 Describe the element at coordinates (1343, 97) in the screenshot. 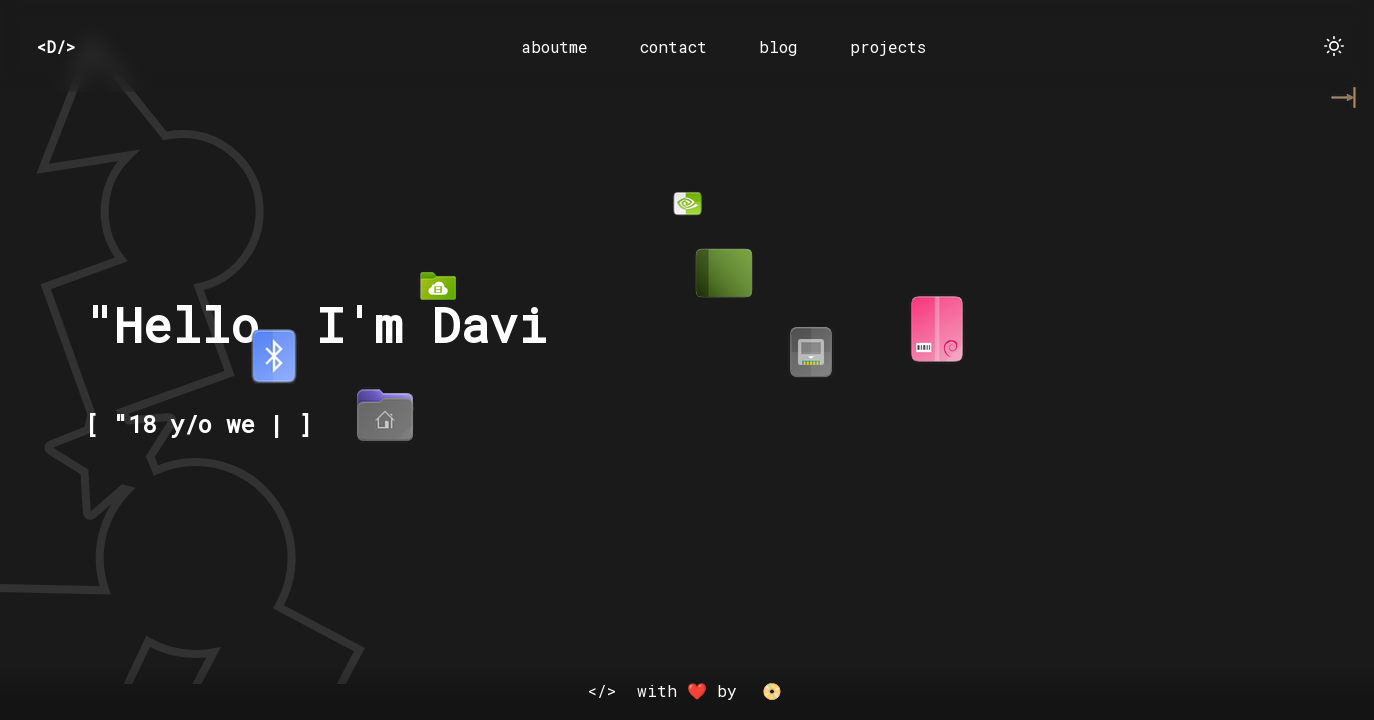

I see `go to the last item or page` at that location.